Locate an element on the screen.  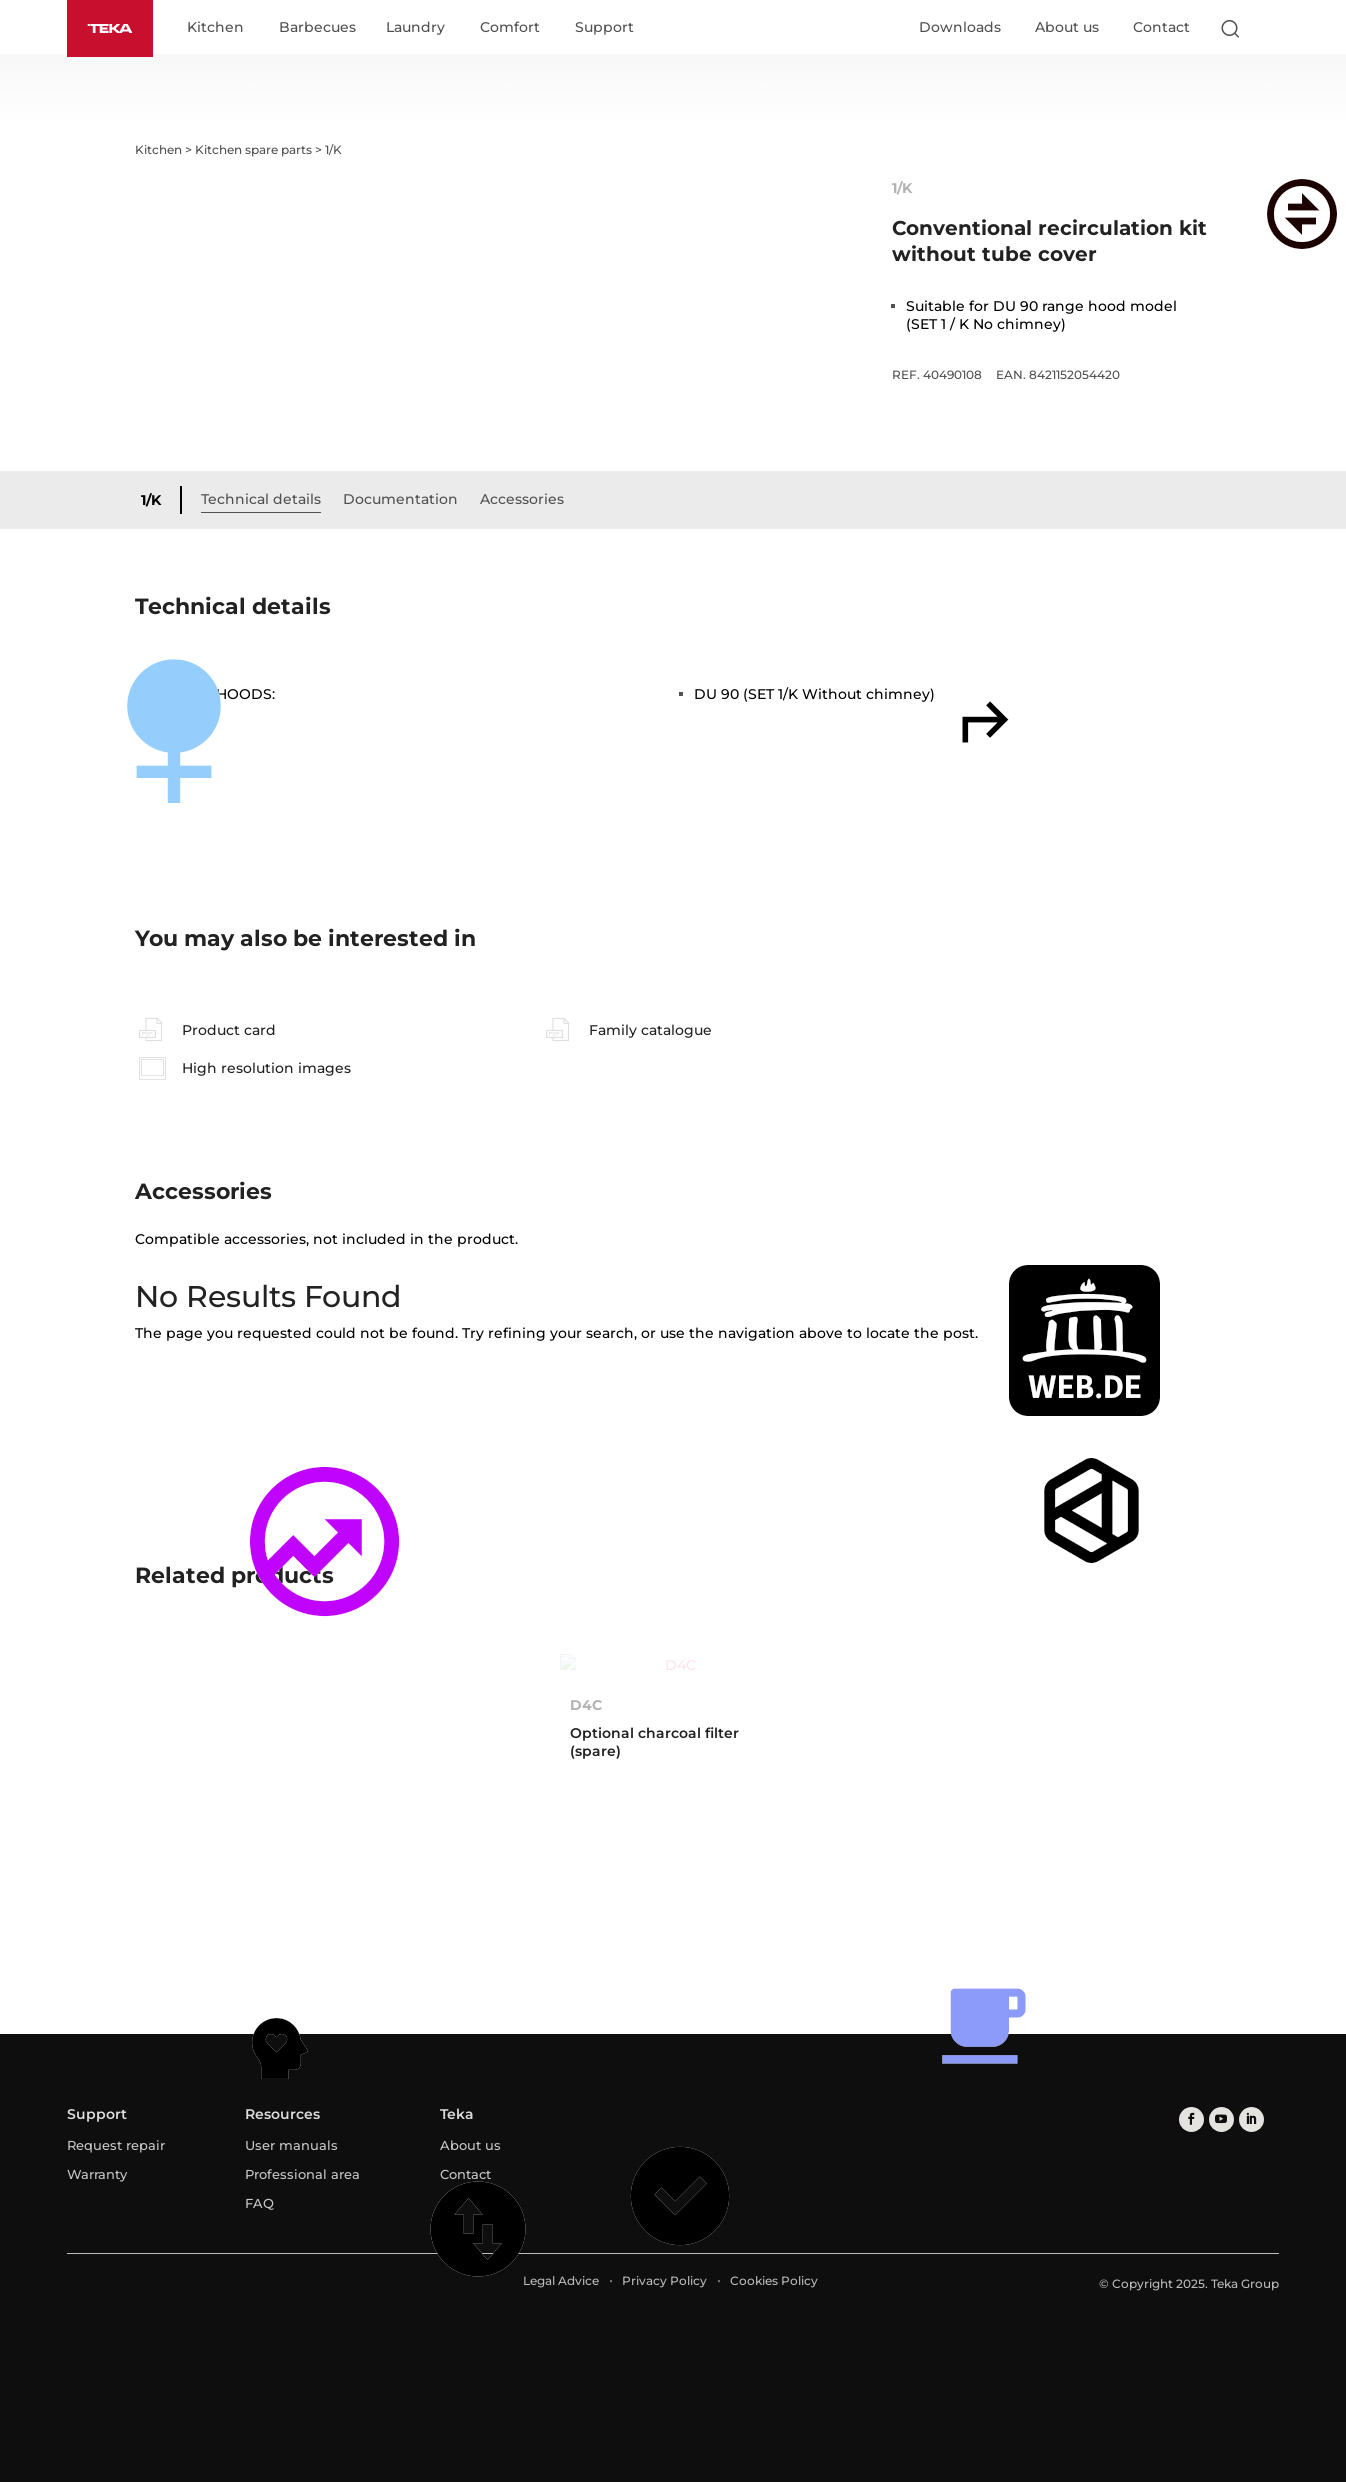
pdm python package manager logo is located at coordinates (1091, 1510).